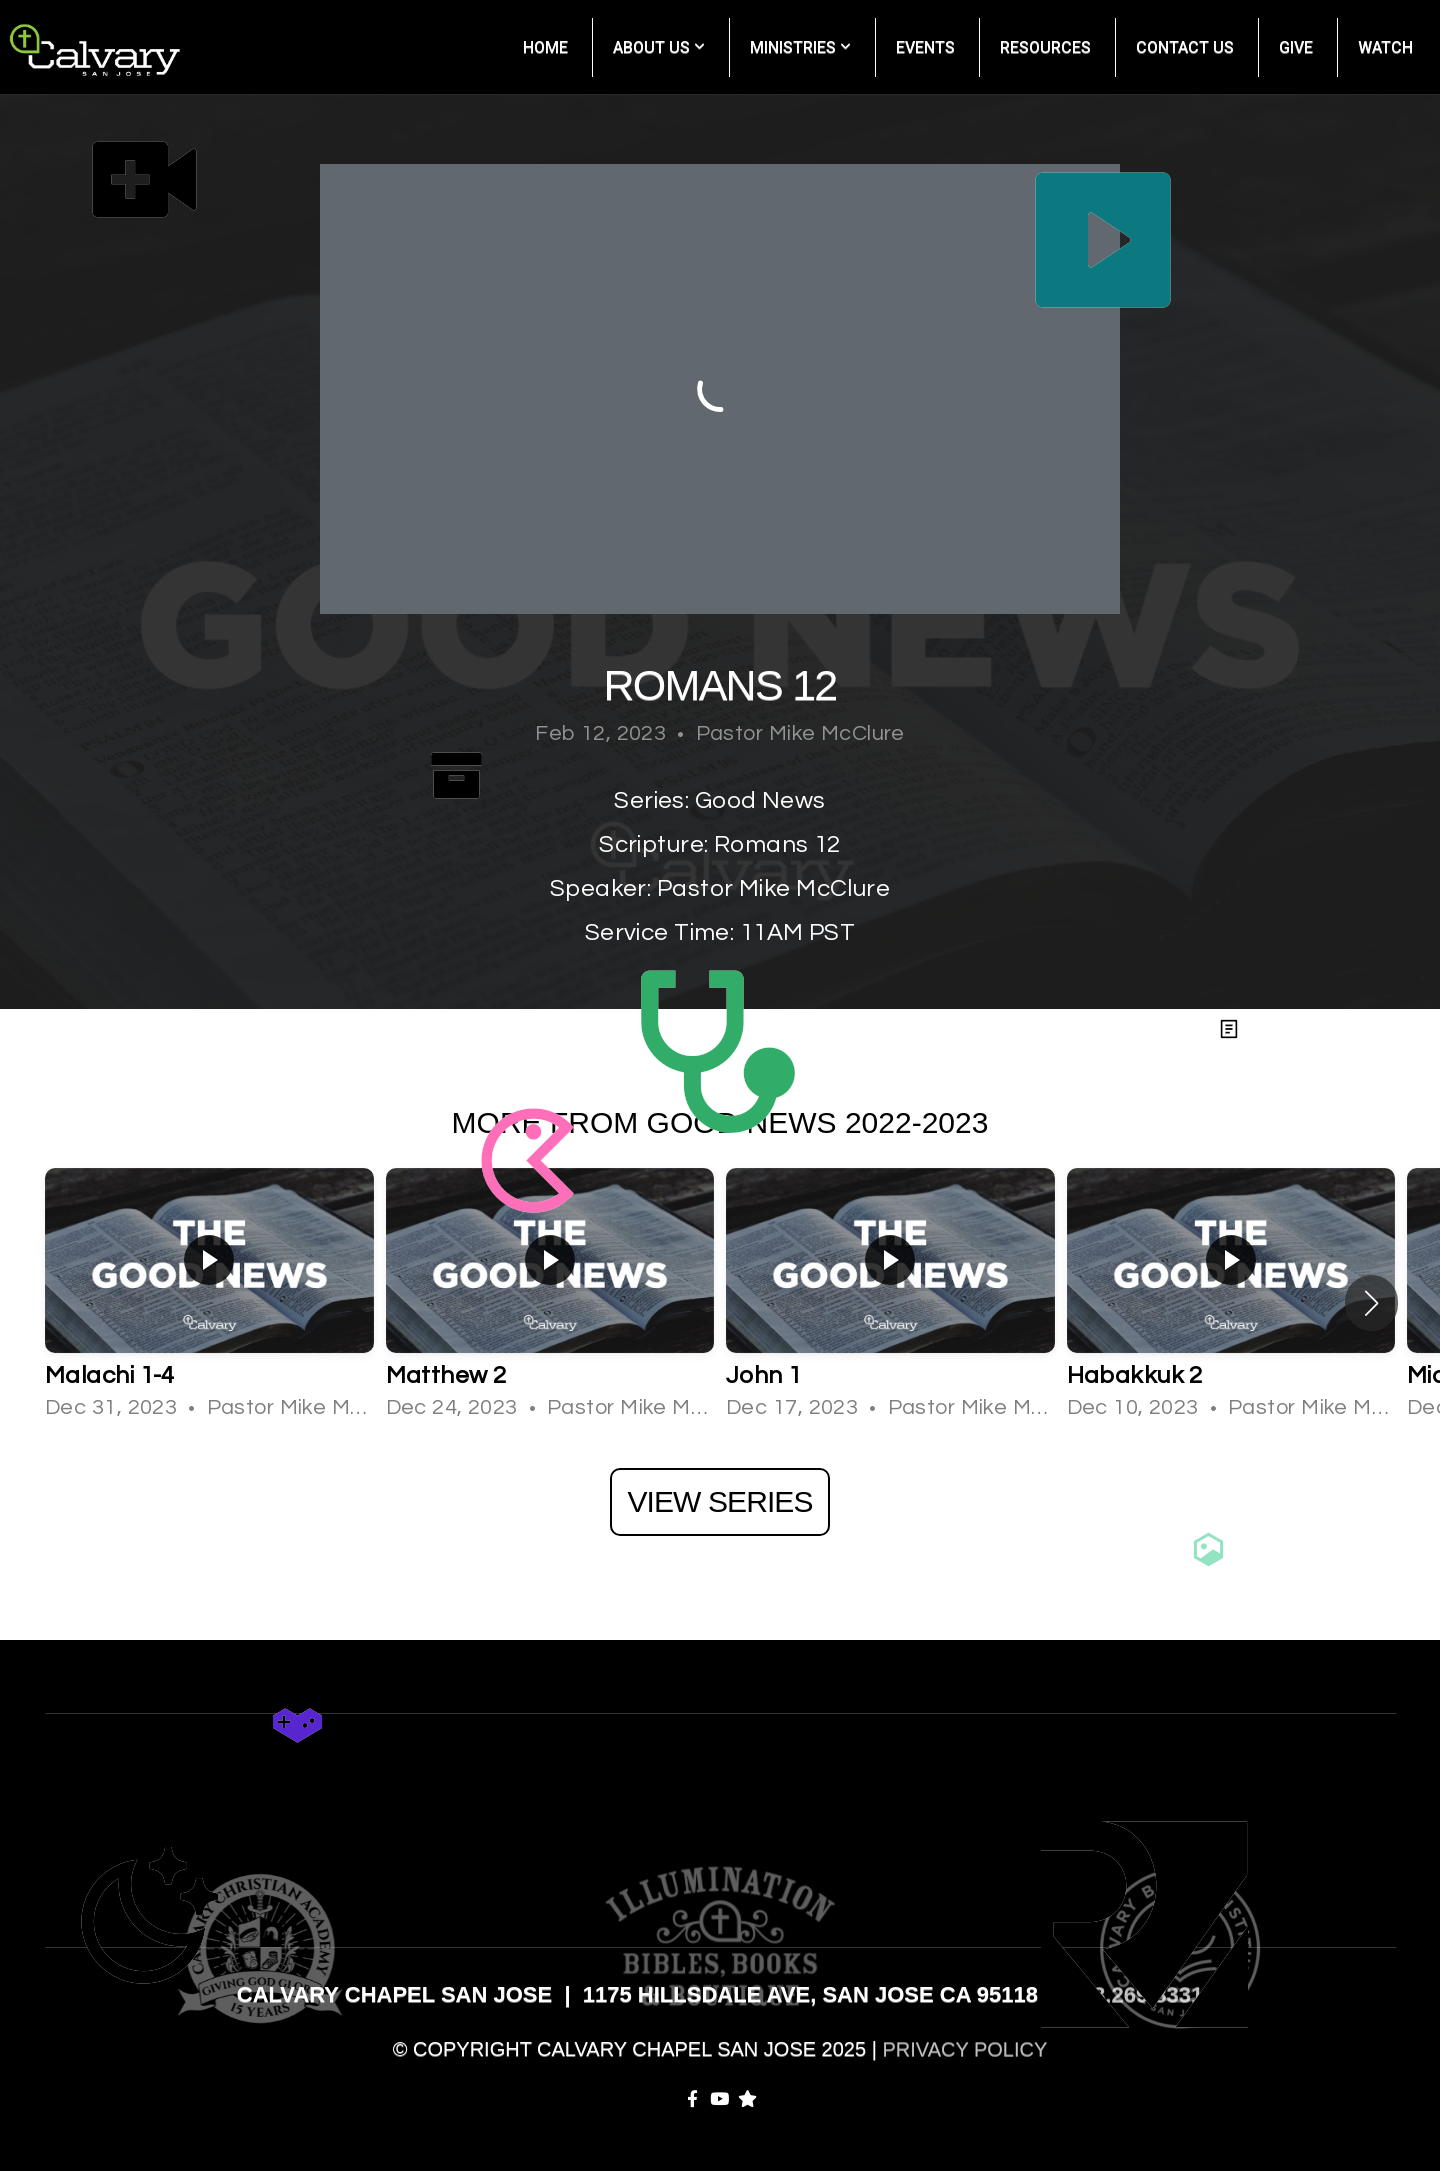 This screenshot has height=2171, width=1440. Describe the element at coordinates (1144, 1924) in the screenshot. I see `indicates RISC-V architecture compatibility` at that location.